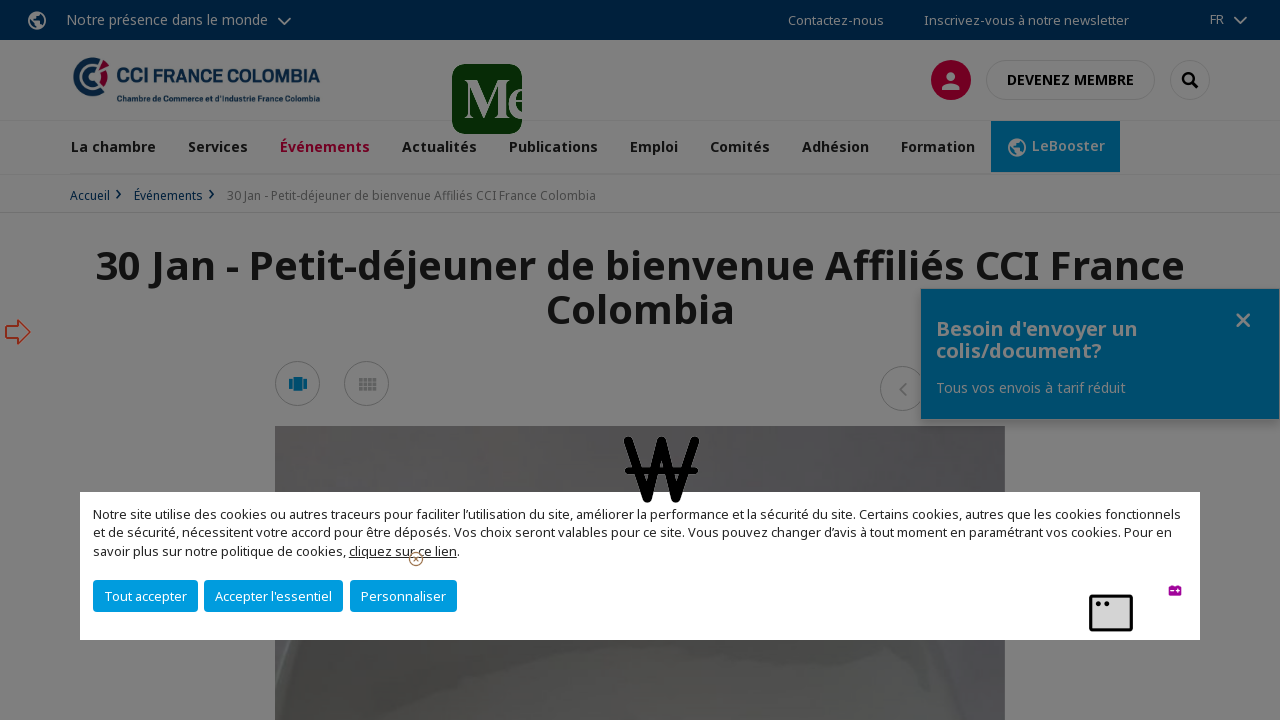 The image size is (1280, 720). I want to click on close or dismiss a dialog, so click(416, 559).